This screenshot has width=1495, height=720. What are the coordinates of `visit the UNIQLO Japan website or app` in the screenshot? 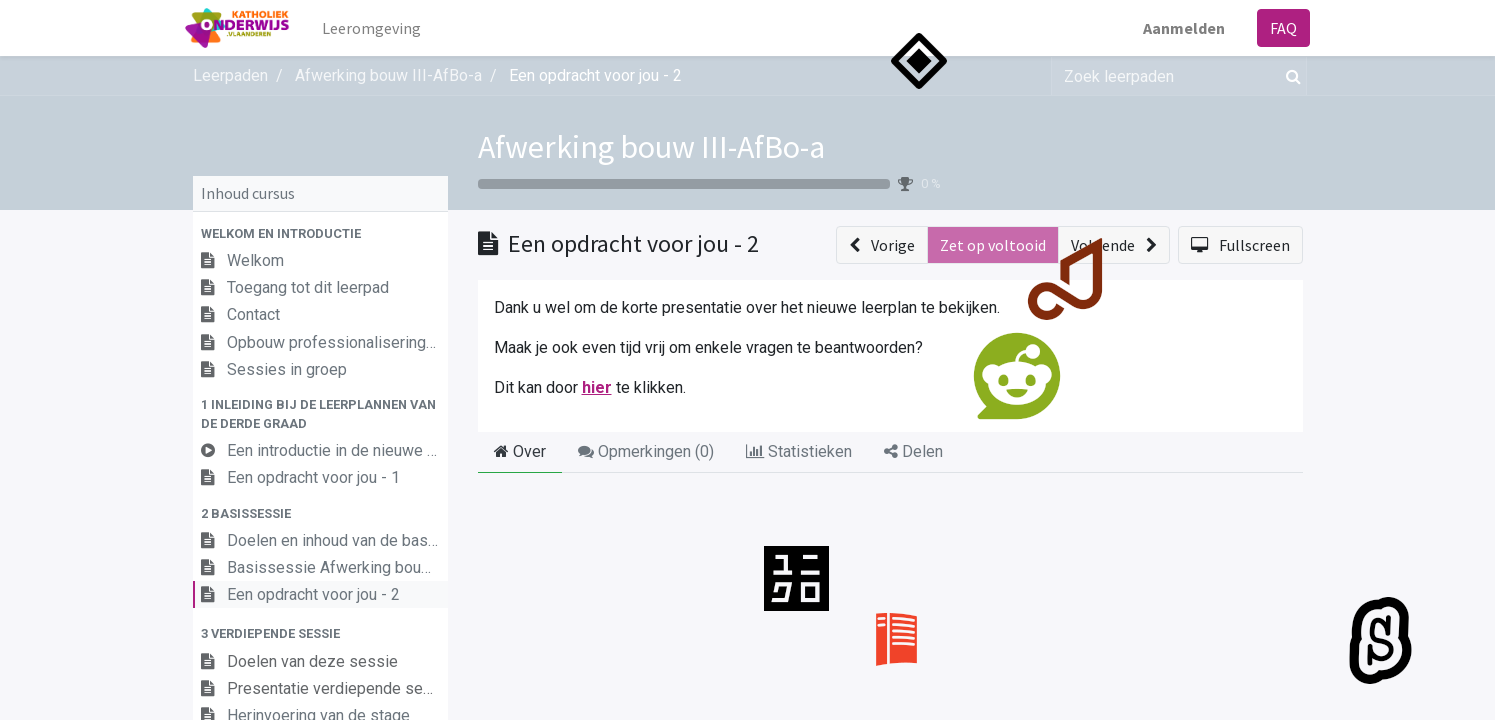 It's located at (796, 578).